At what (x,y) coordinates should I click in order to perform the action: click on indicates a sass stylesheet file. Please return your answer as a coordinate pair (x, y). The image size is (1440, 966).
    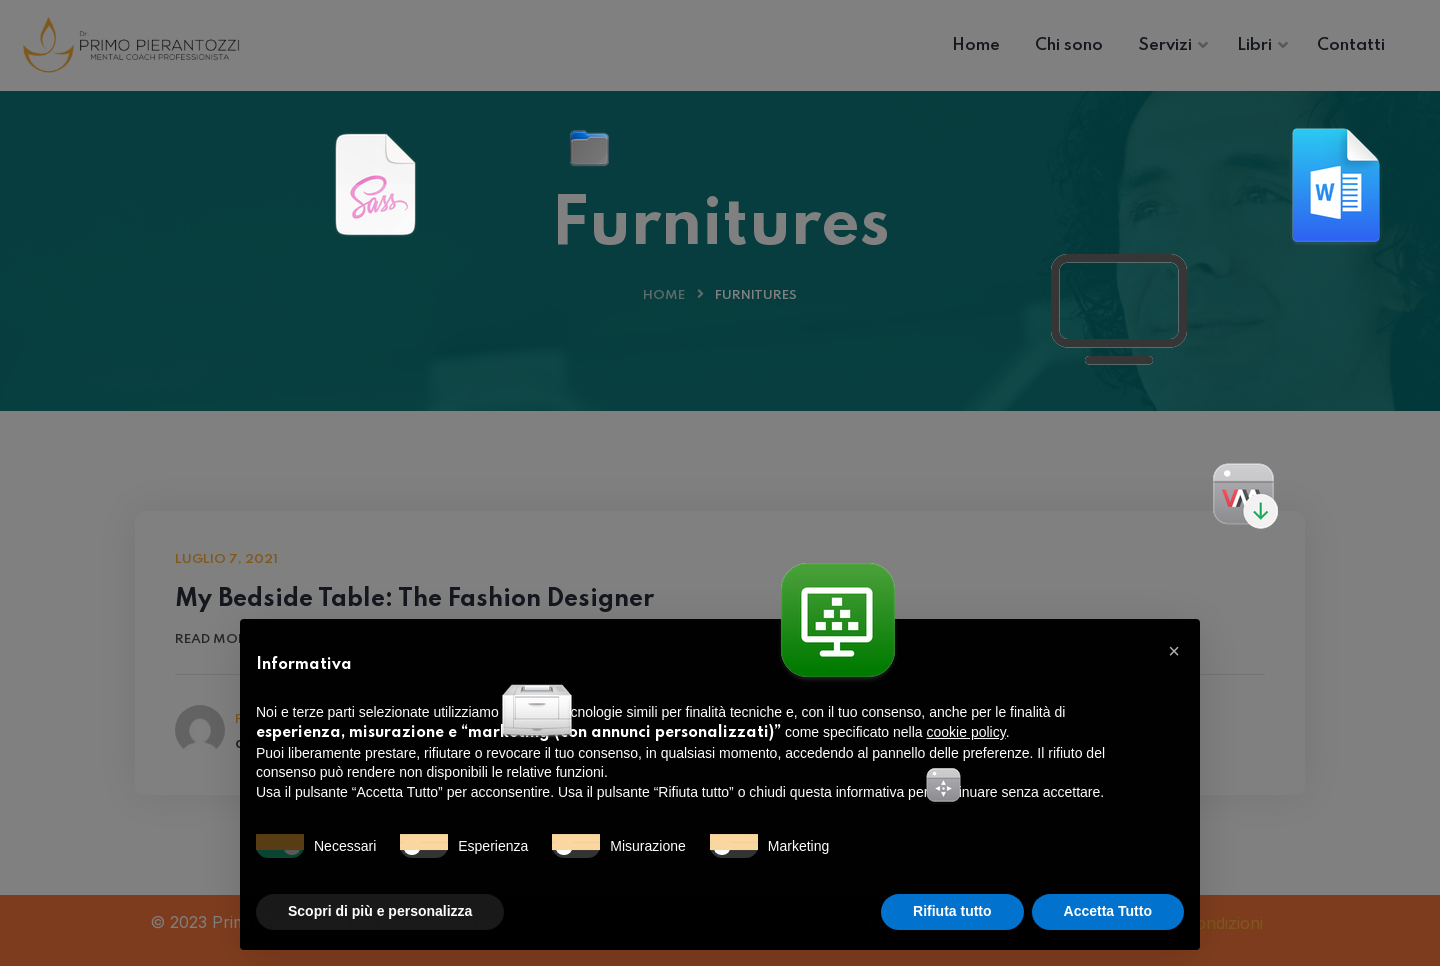
    Looking at the image, I should click on (375, 184).